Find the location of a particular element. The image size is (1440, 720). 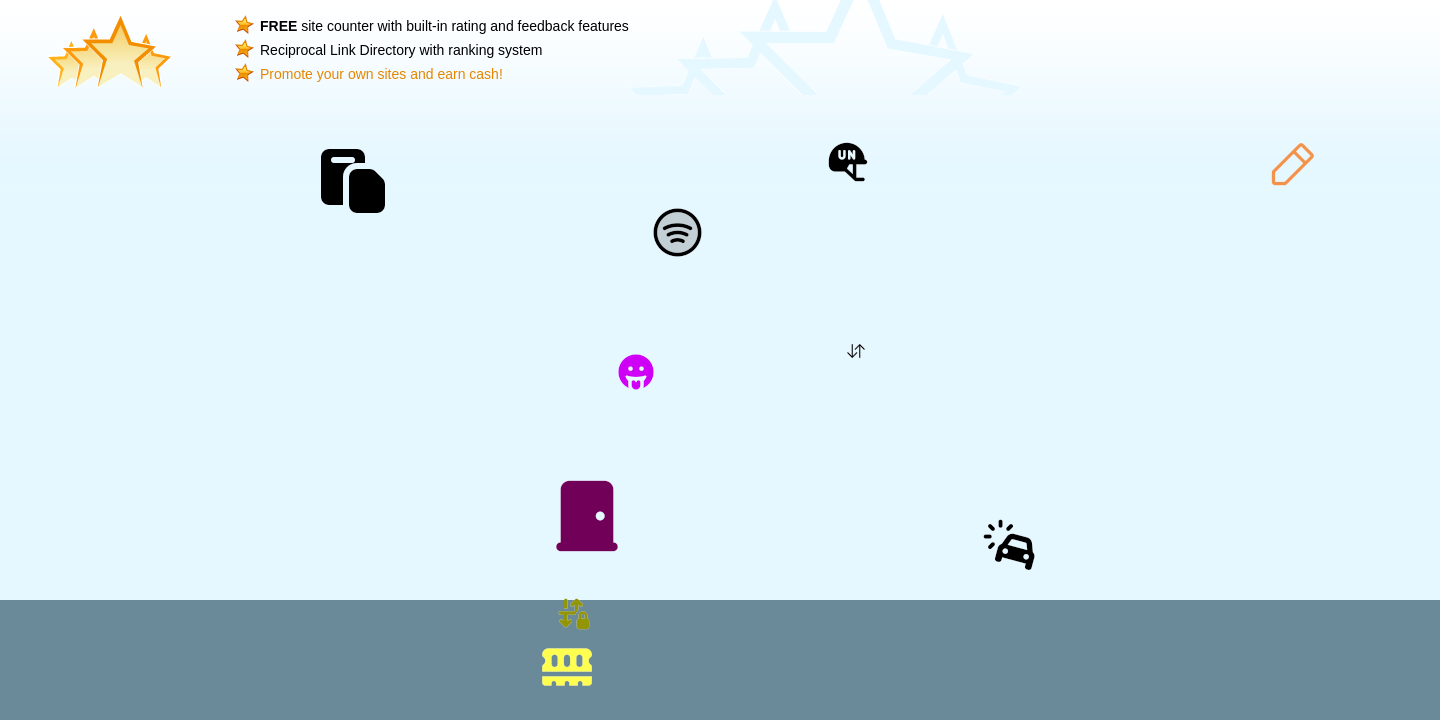

data sync is locked or disabled is located at coordinates (573, 613).